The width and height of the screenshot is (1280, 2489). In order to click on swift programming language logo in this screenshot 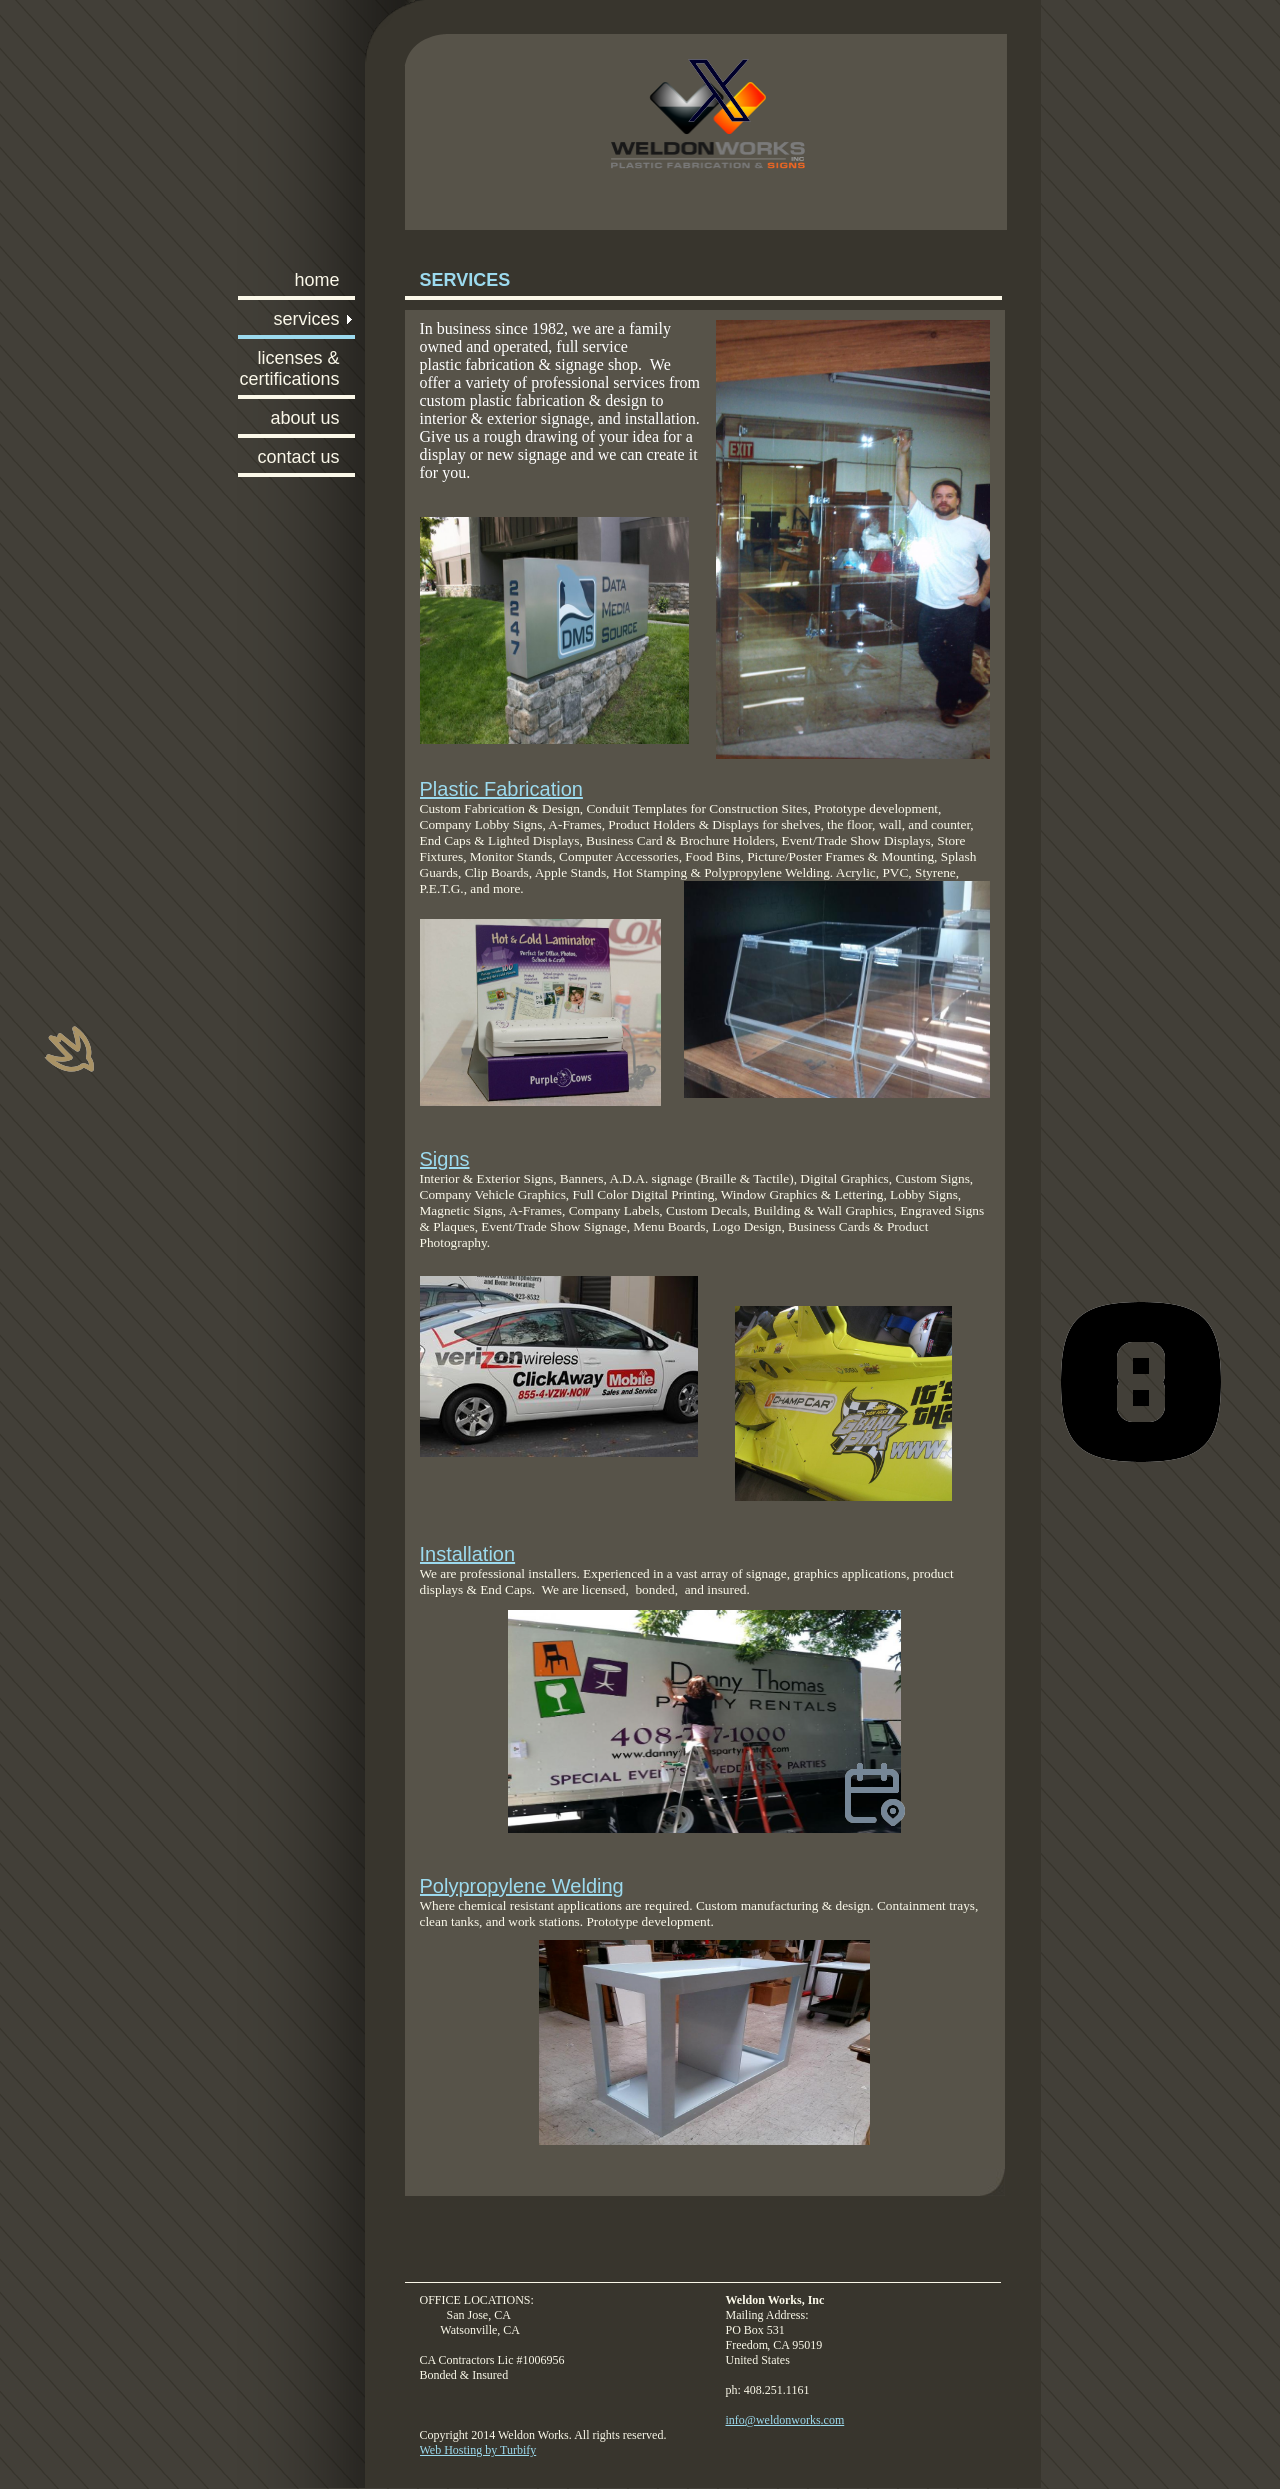, I will do `click(69, 1049)`.